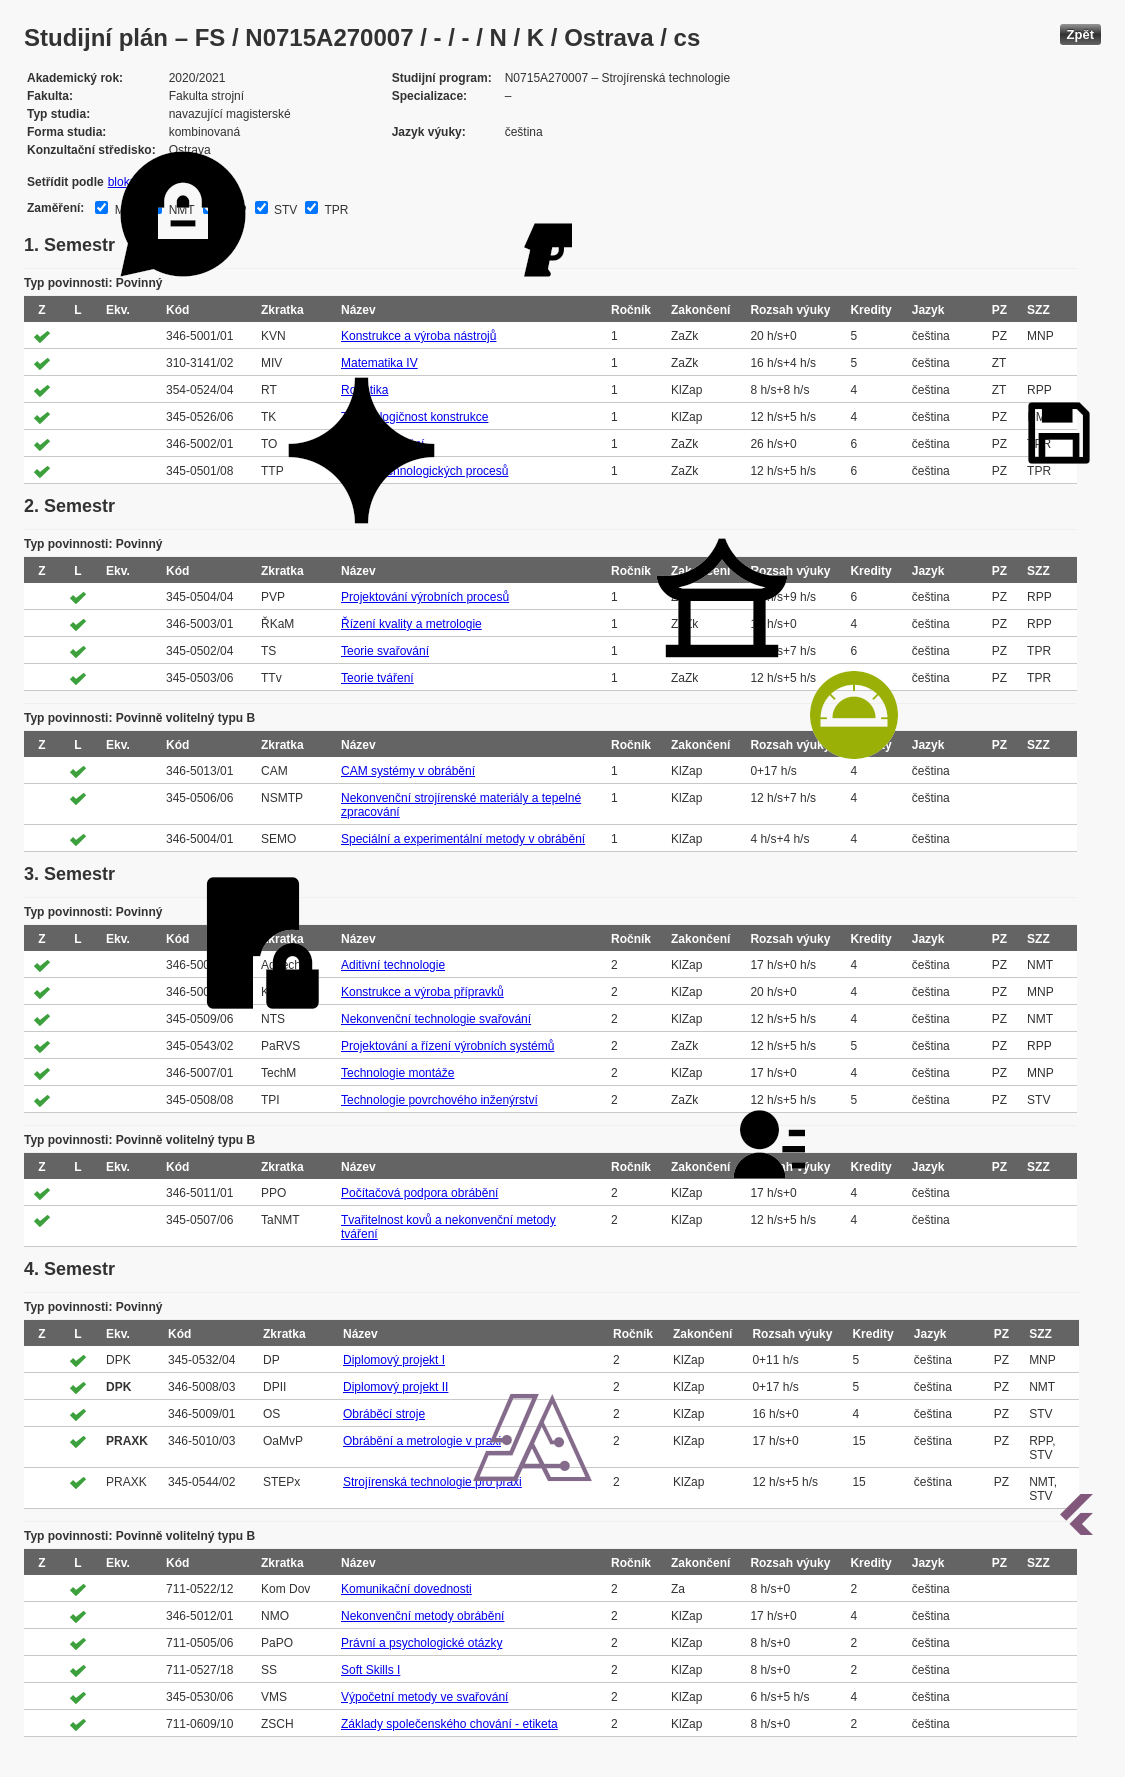 Image resolution: width=1125 pixels, height=1777 pixels. I want to click on save current file or document, so click(1059, 433).